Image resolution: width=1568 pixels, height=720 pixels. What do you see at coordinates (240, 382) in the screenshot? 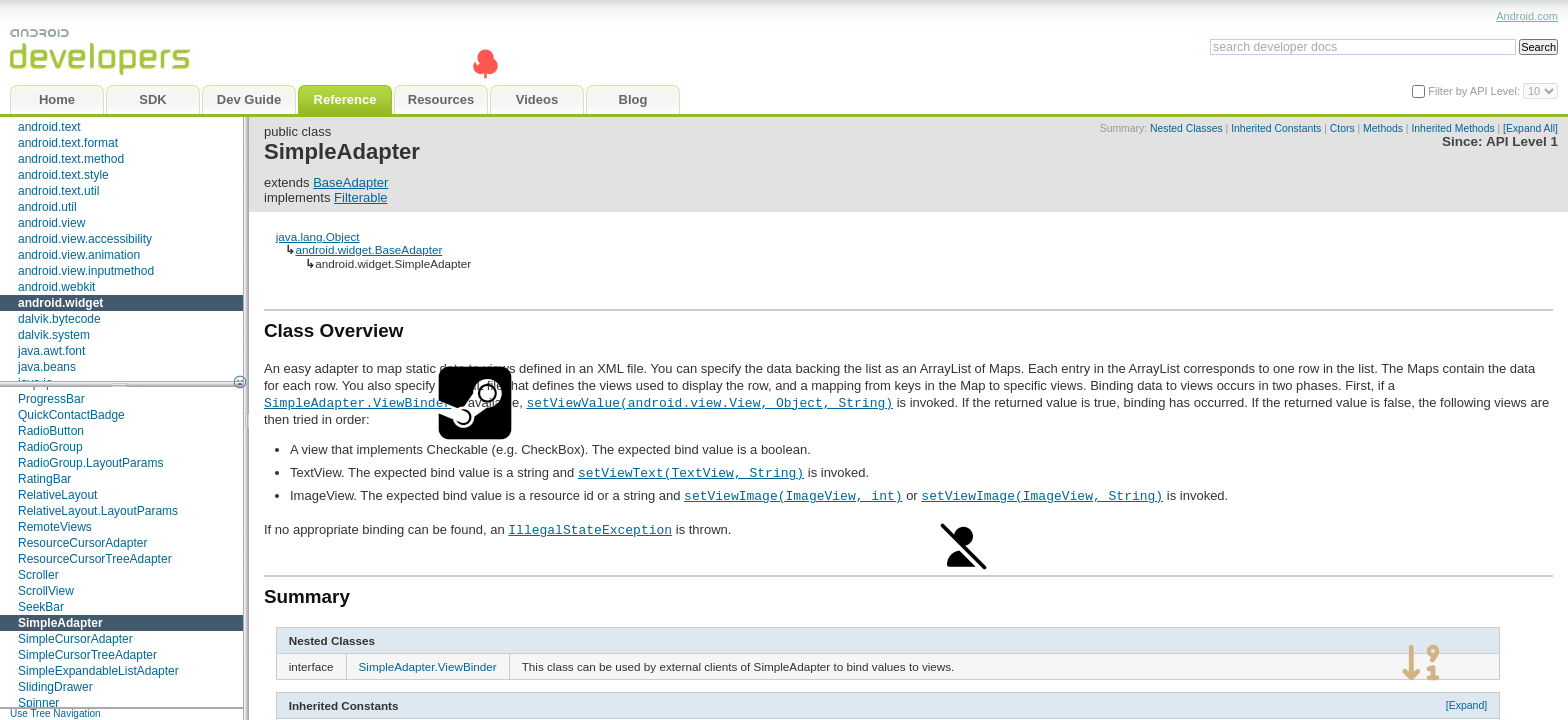
I see `indicates user fatigue or exhaustion status` at bounding box center [240, 382].